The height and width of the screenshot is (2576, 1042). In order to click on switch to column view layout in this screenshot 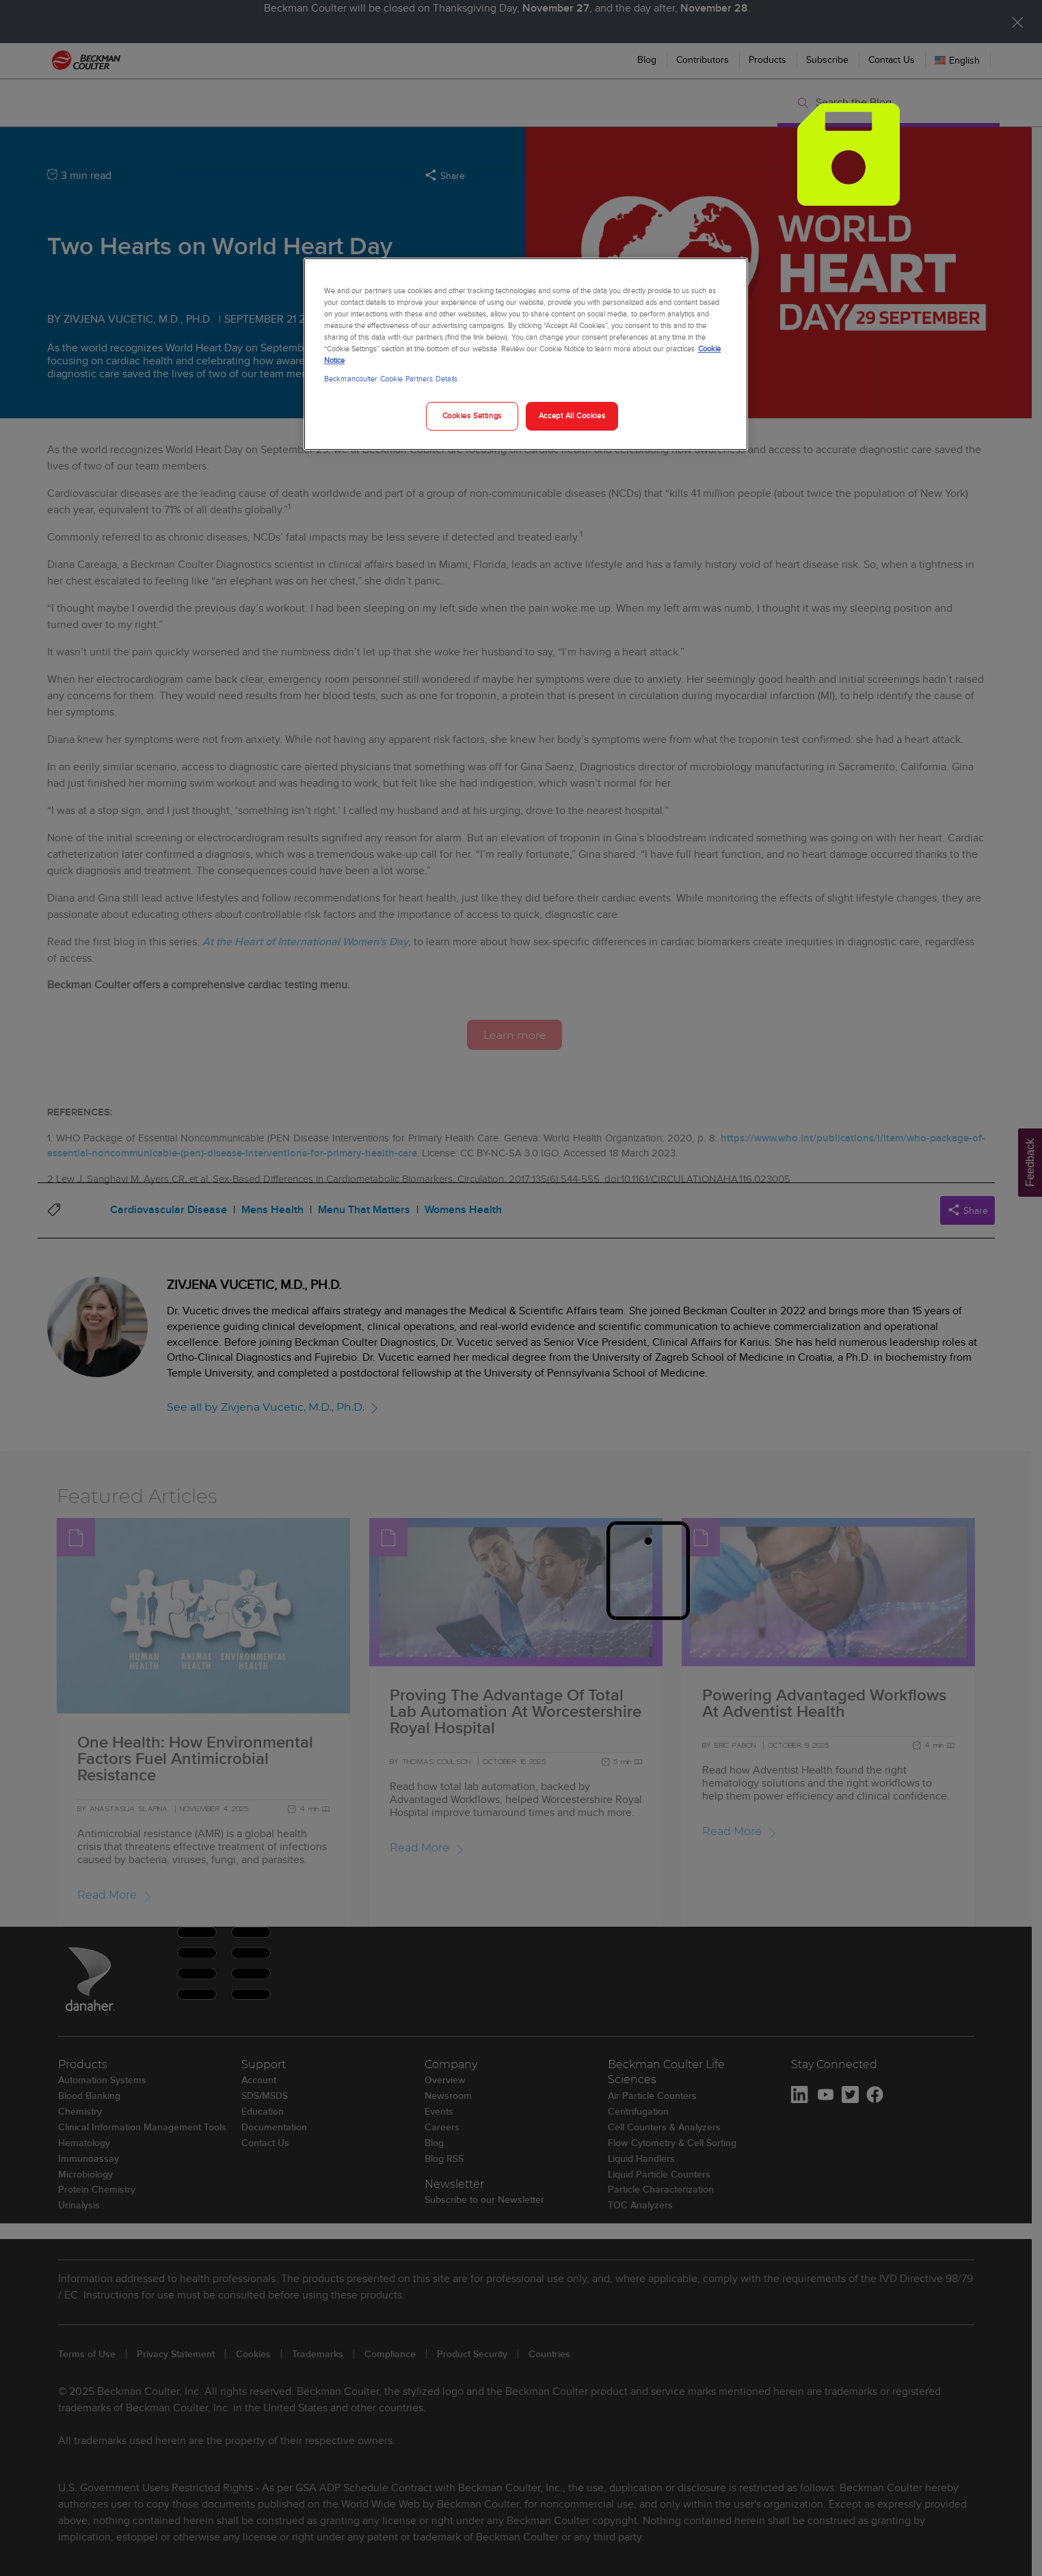, I will do `click(224, 1963)`.